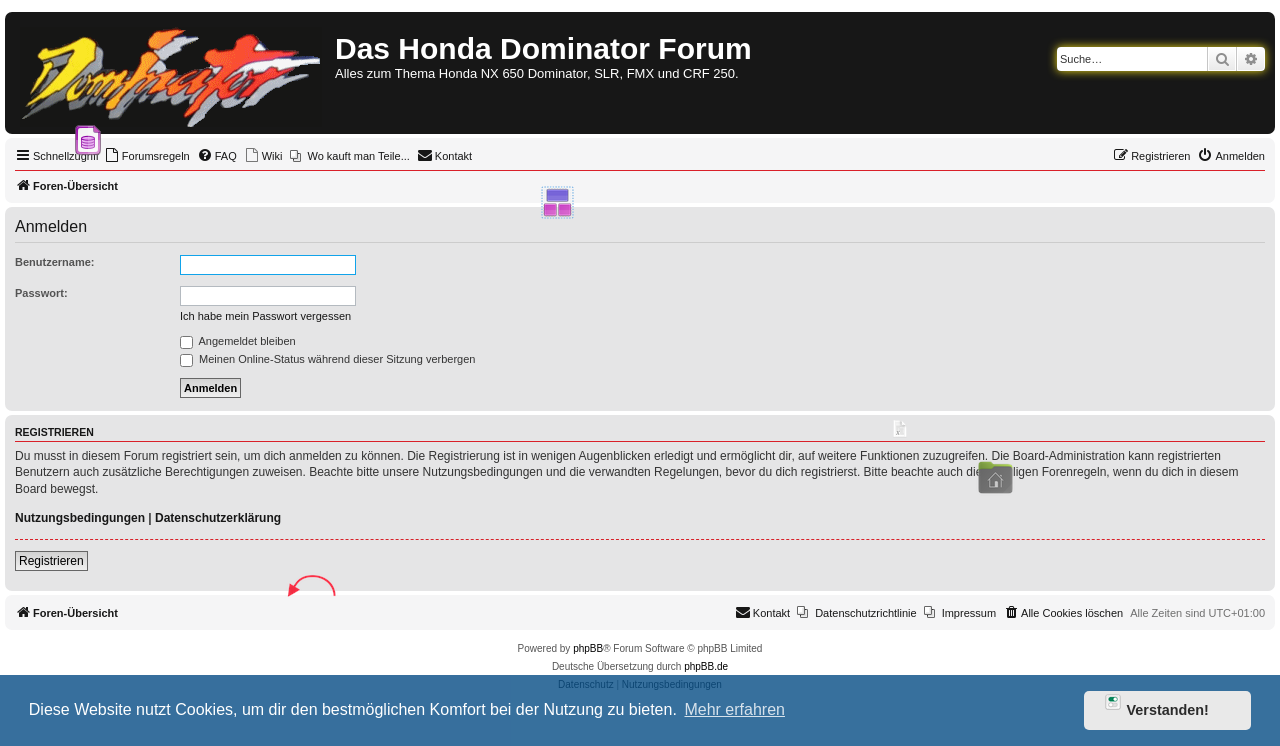 This screenshot has width=1280, height=746. I want to click on libreoffice base database template file, so click(88, 140).